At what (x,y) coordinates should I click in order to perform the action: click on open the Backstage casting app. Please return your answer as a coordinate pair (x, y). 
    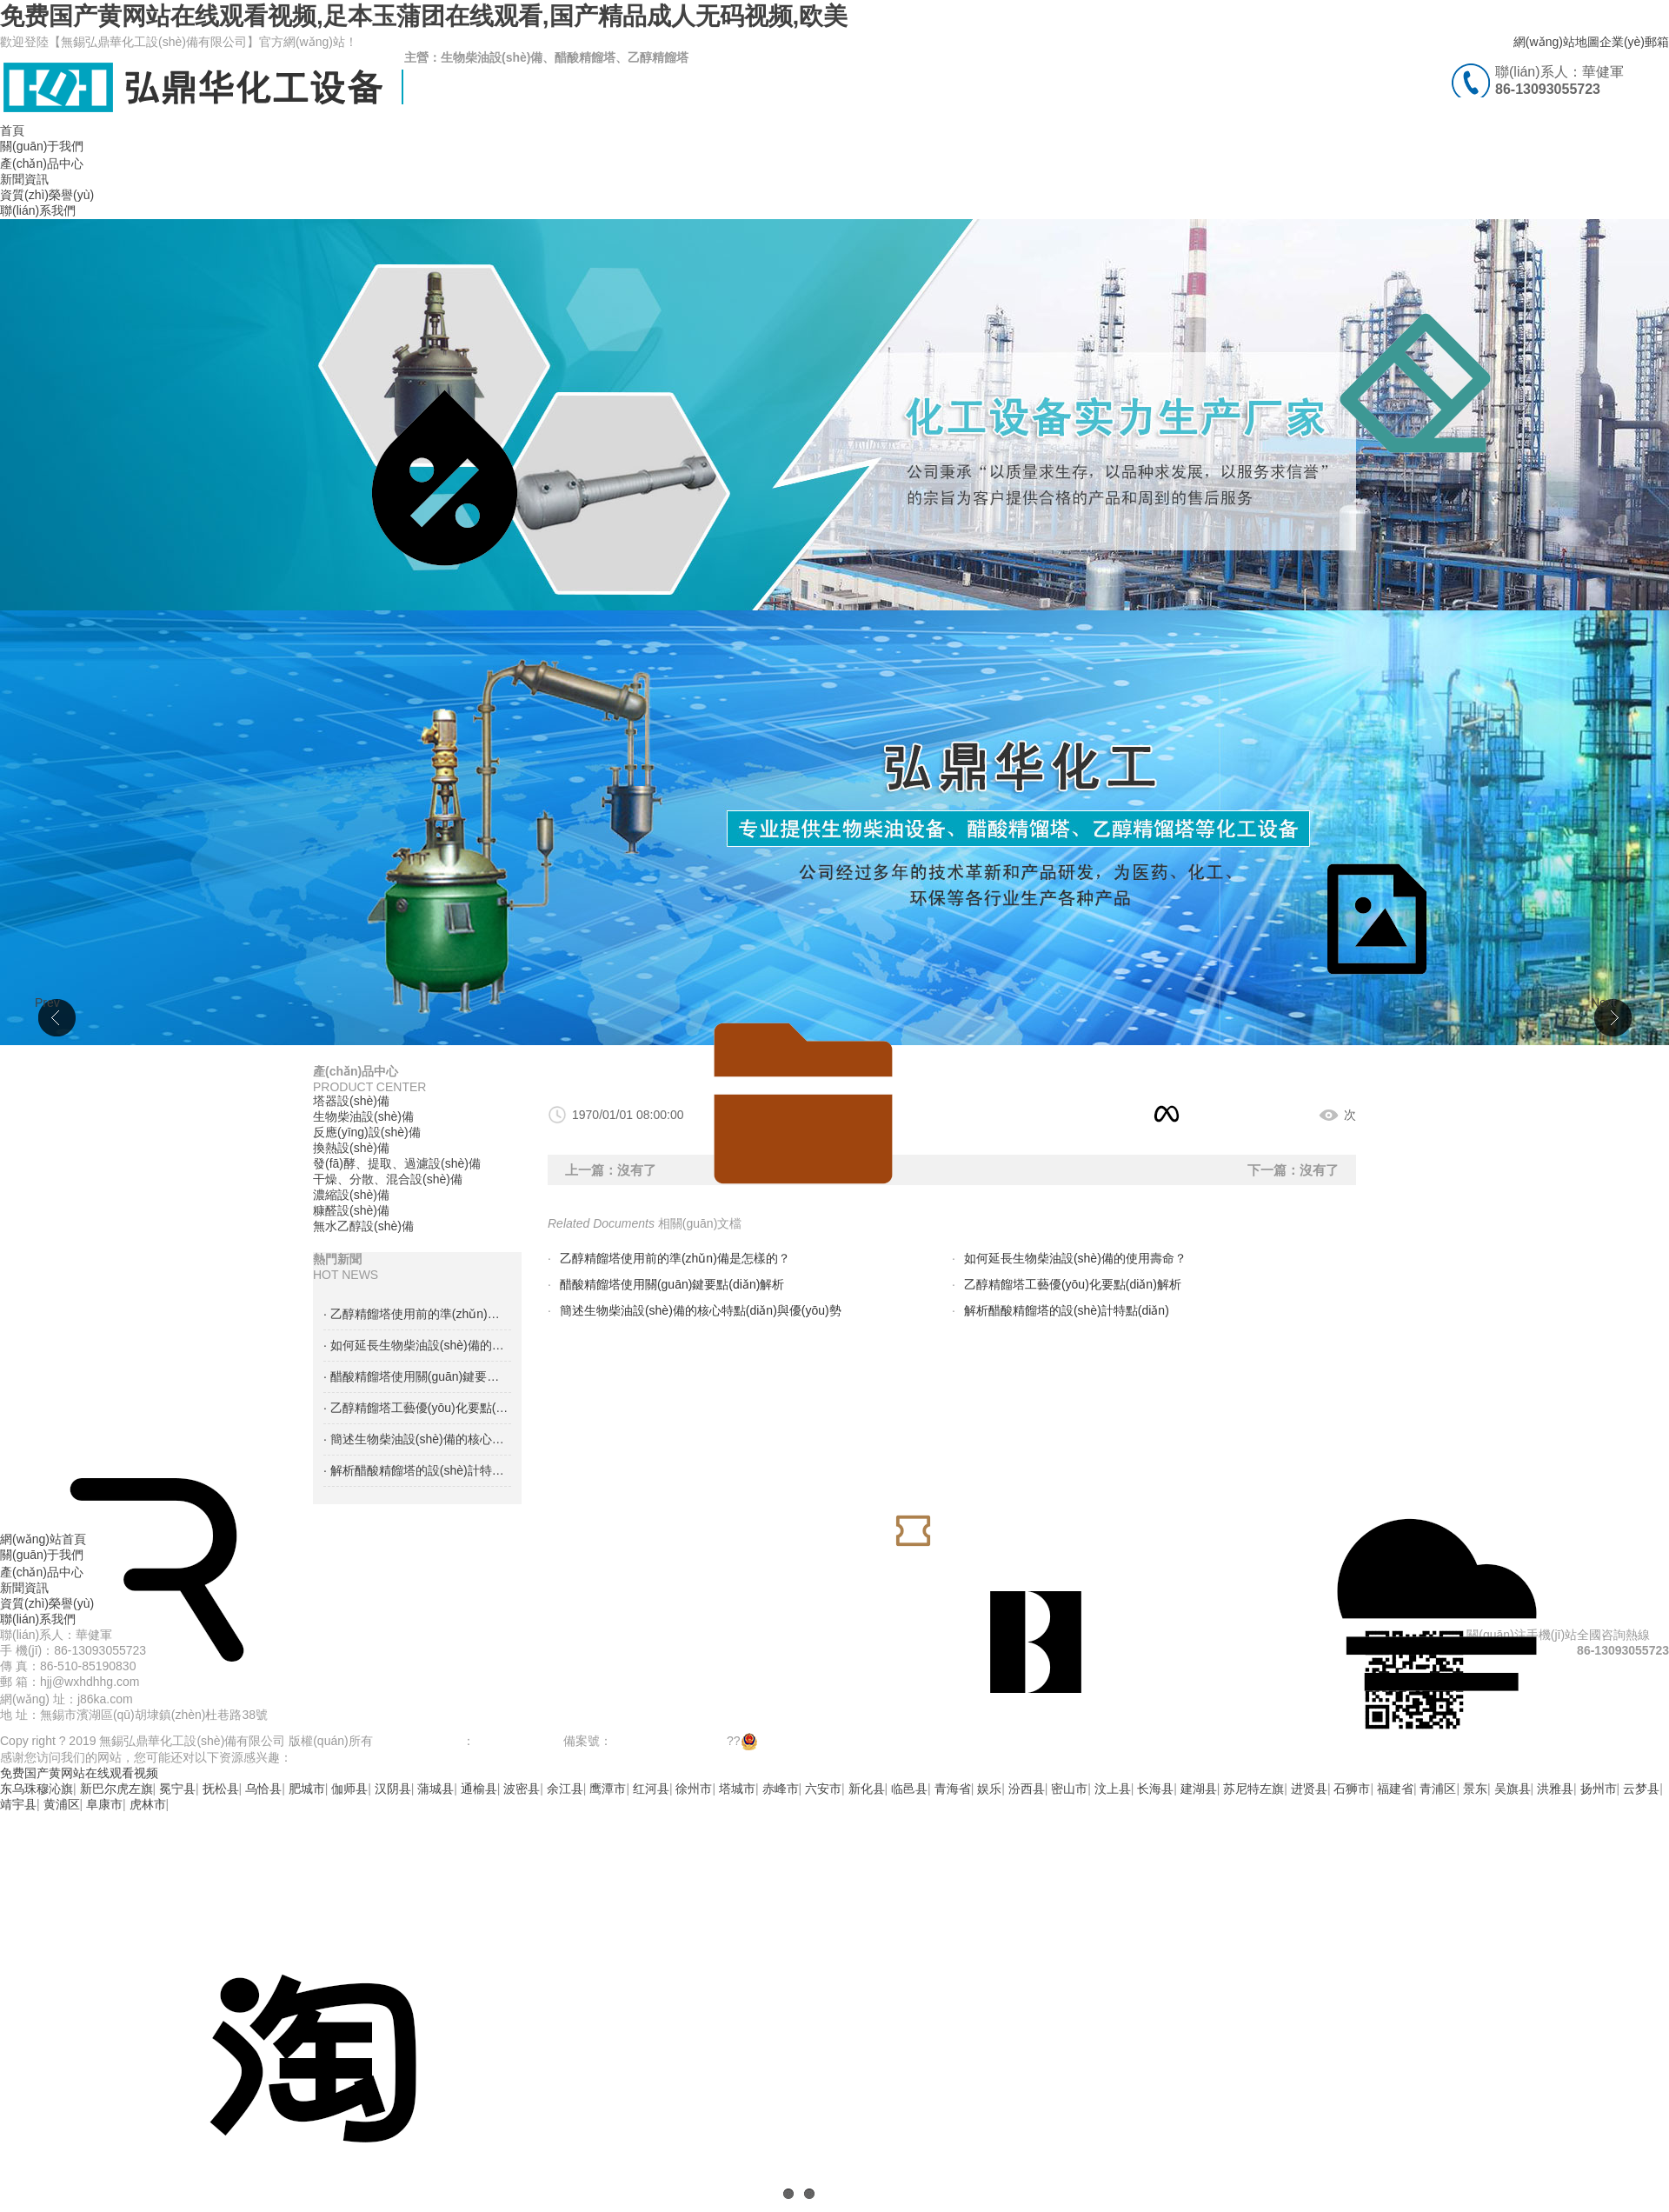
    Looking at the image, I should click on (1035, 1642).